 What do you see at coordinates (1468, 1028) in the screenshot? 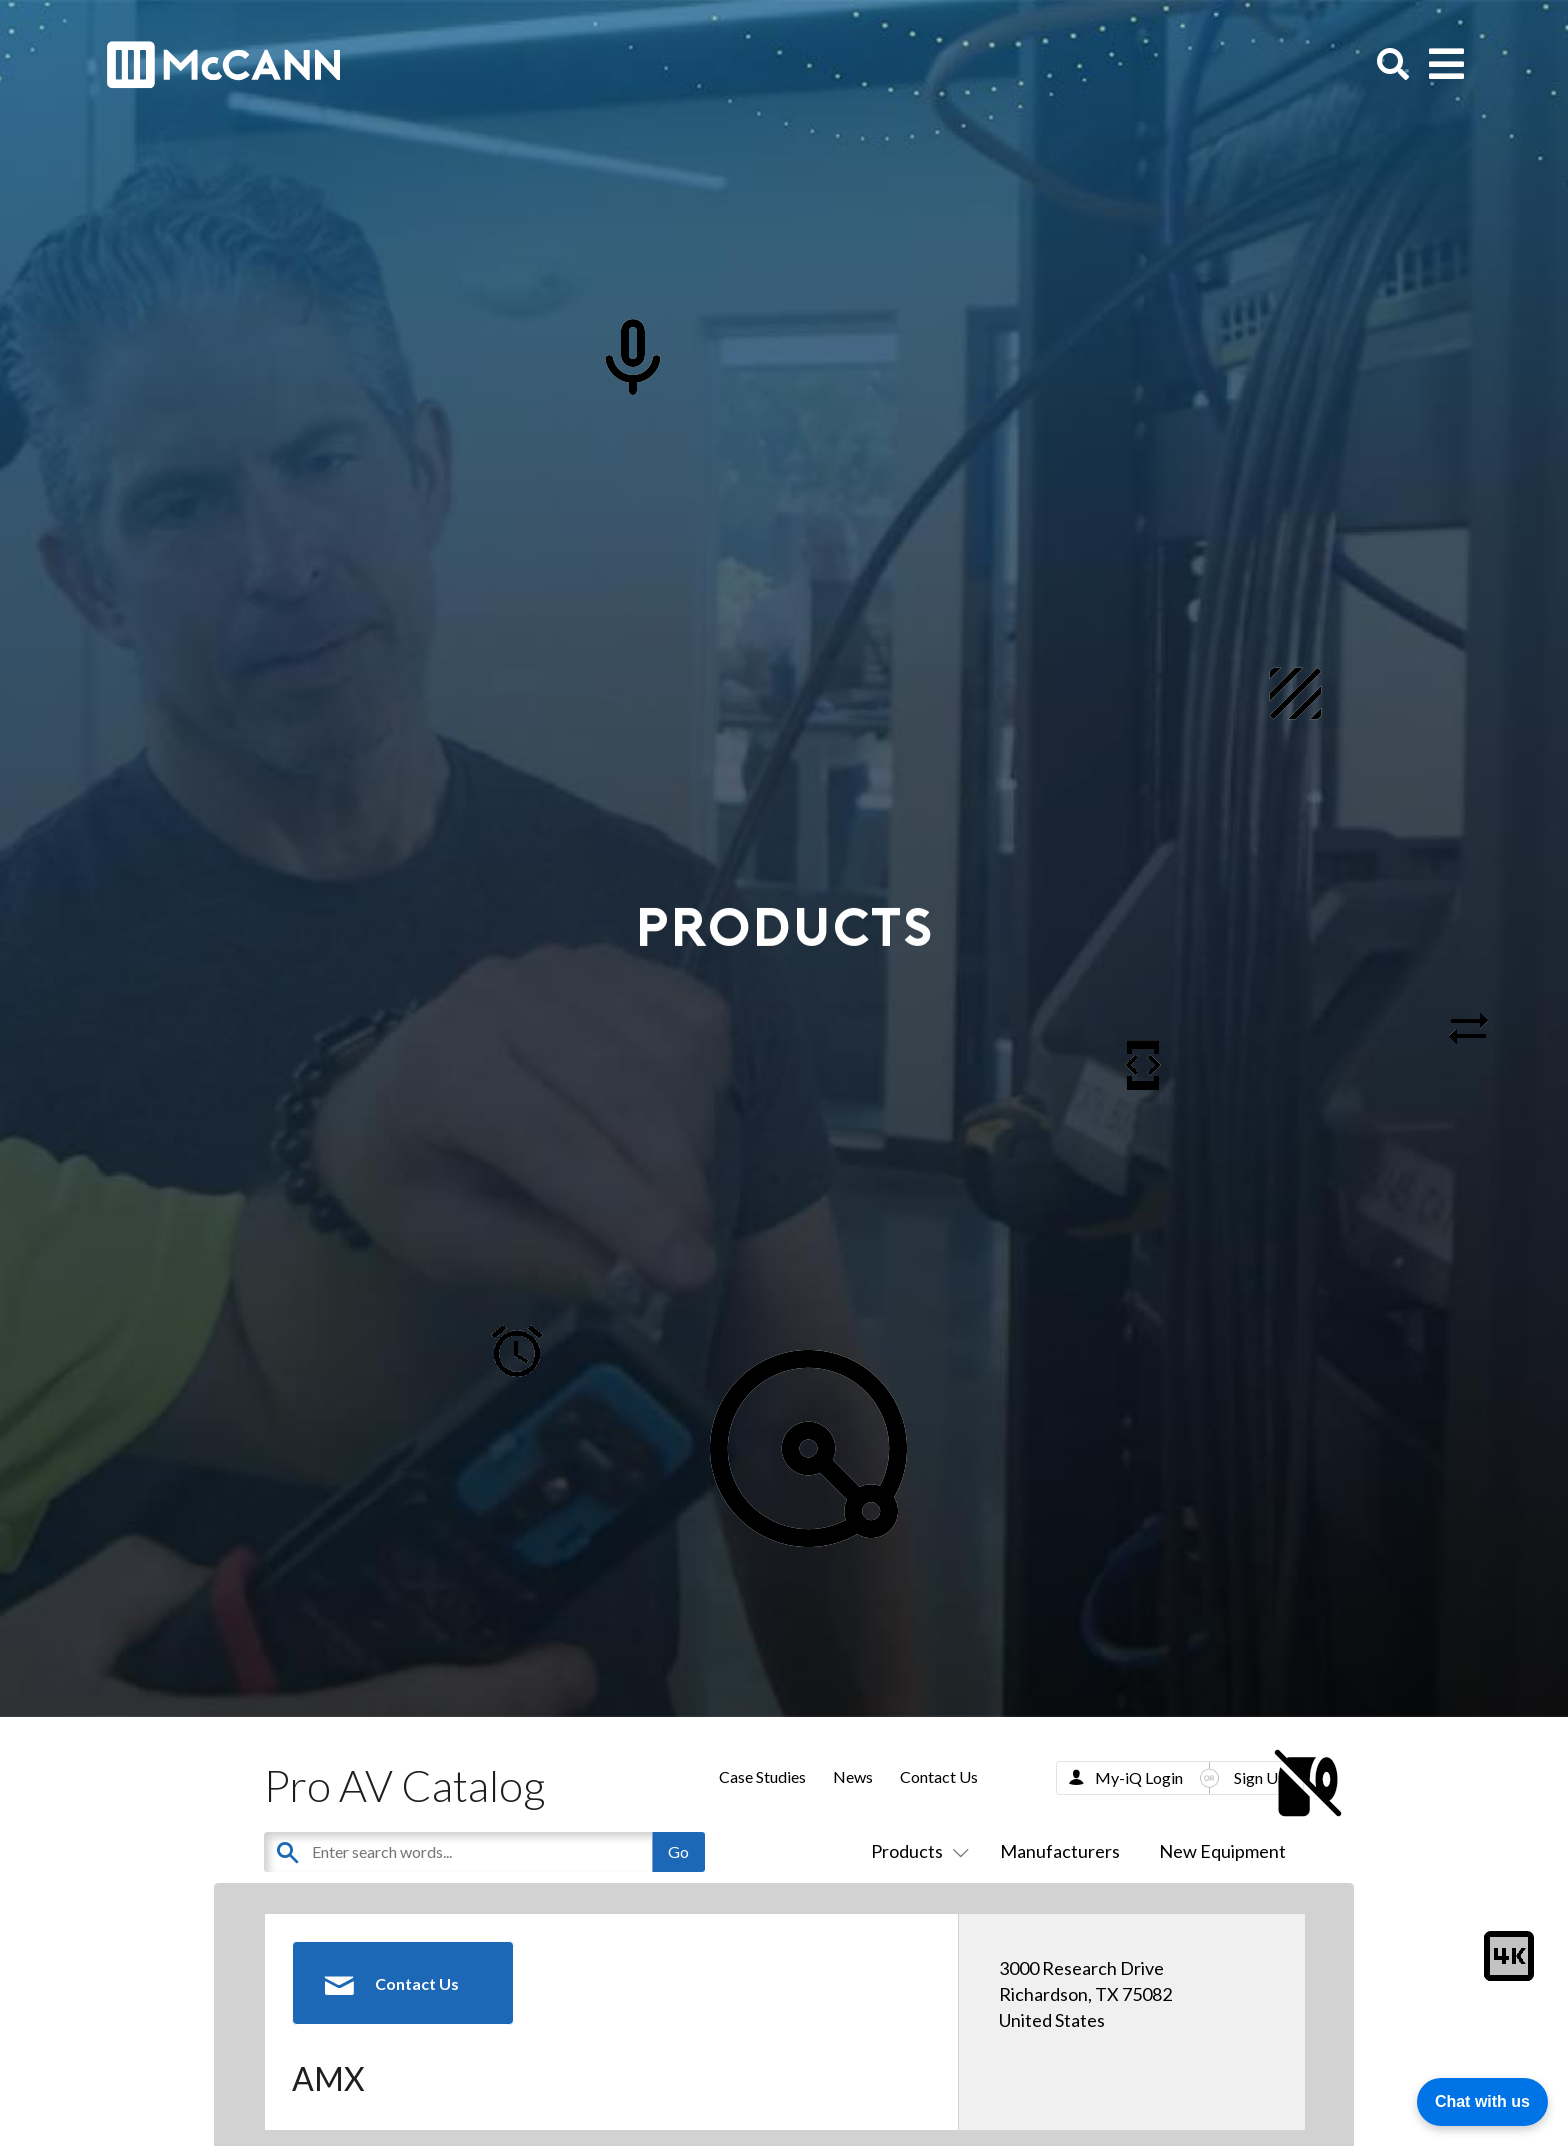
I see `sync data between devices or accounts` at bounding box center [1468, 1028].